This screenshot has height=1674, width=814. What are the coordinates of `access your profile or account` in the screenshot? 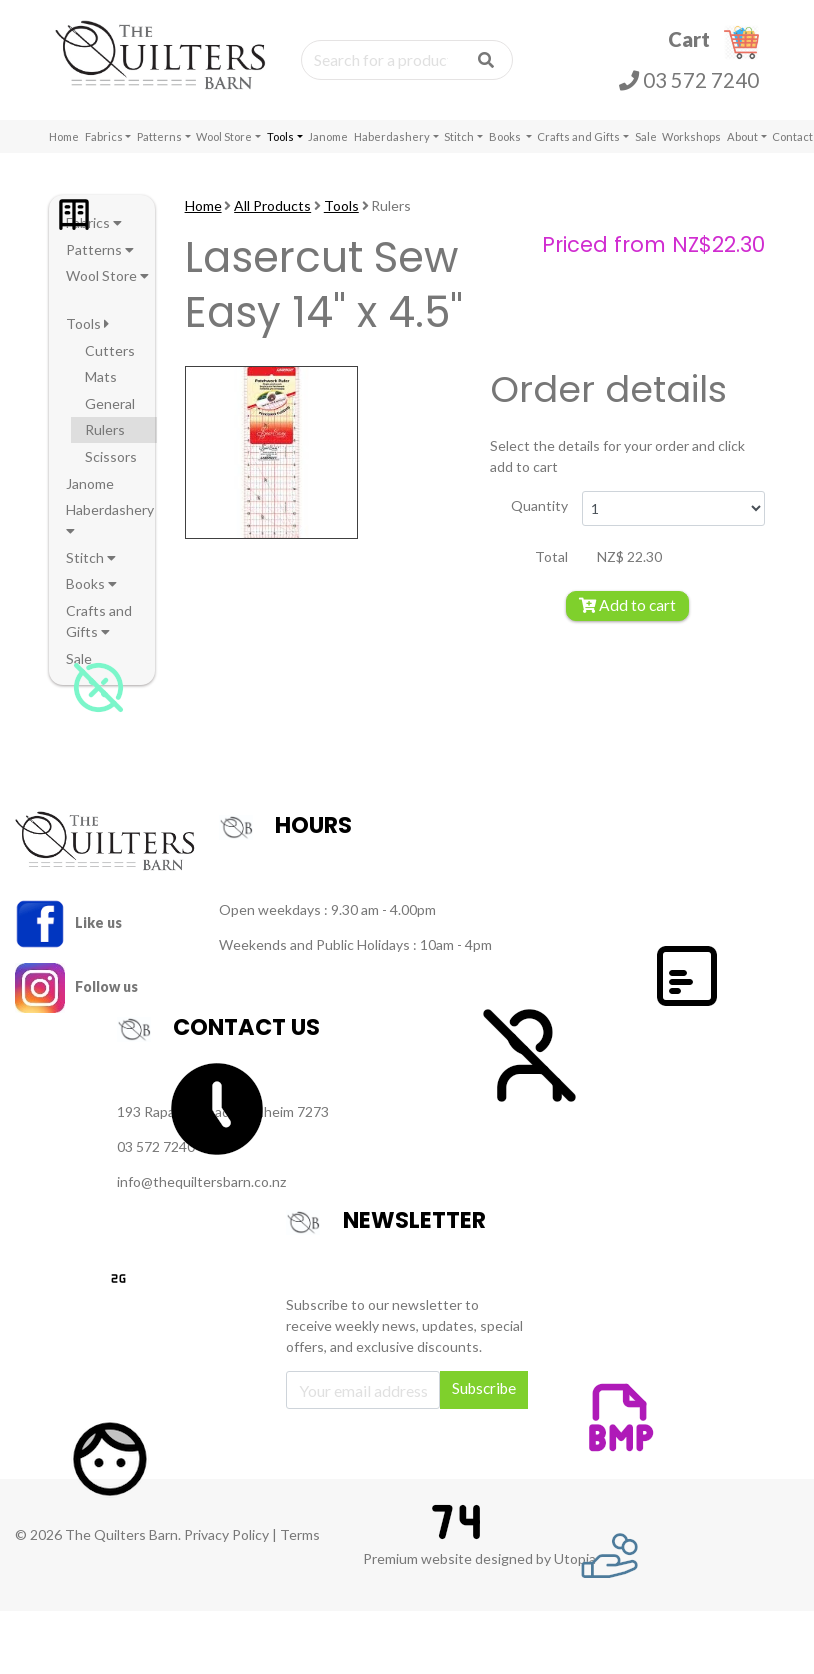 It's located at (110, 1459).